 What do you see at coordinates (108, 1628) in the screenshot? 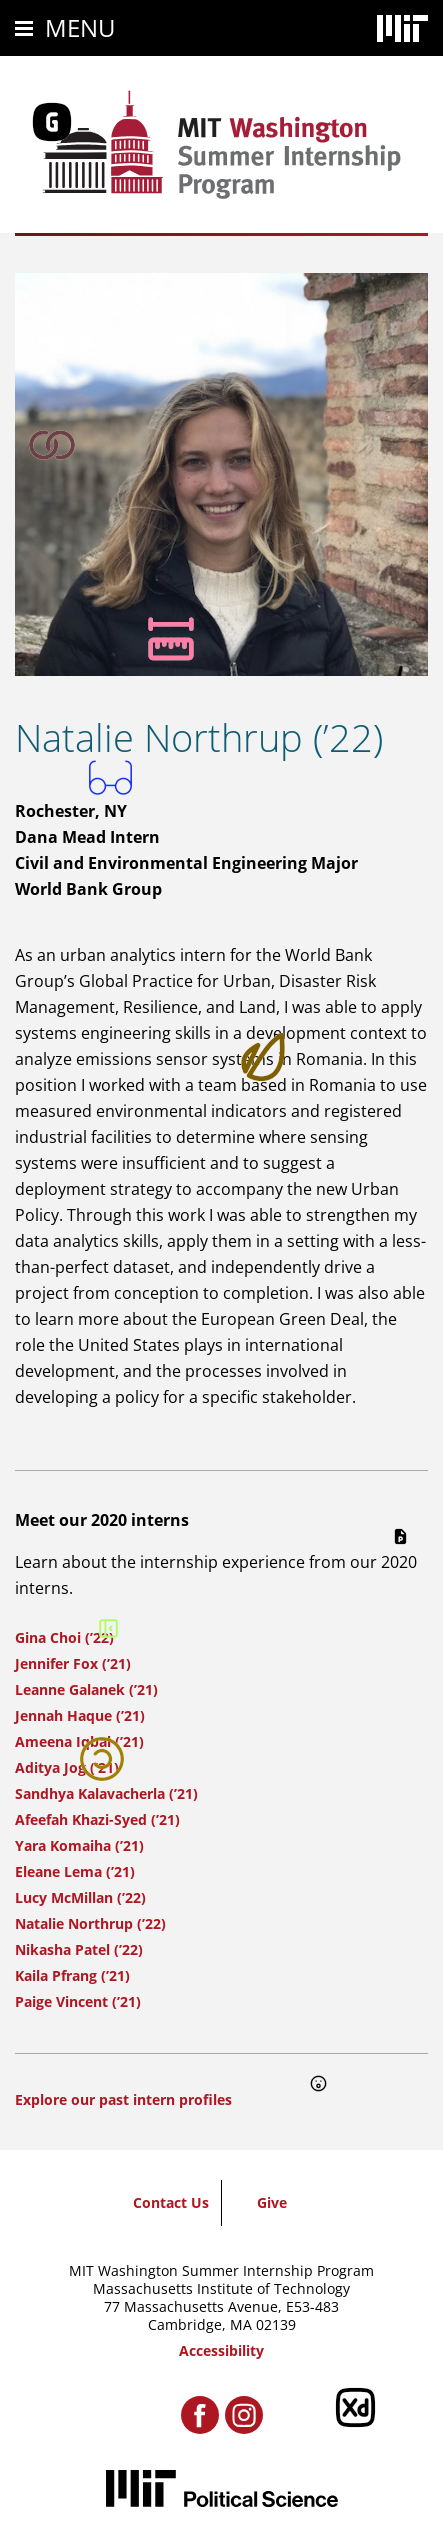
I see `collapse the left sidebar` at bounding box center [108, 1628].